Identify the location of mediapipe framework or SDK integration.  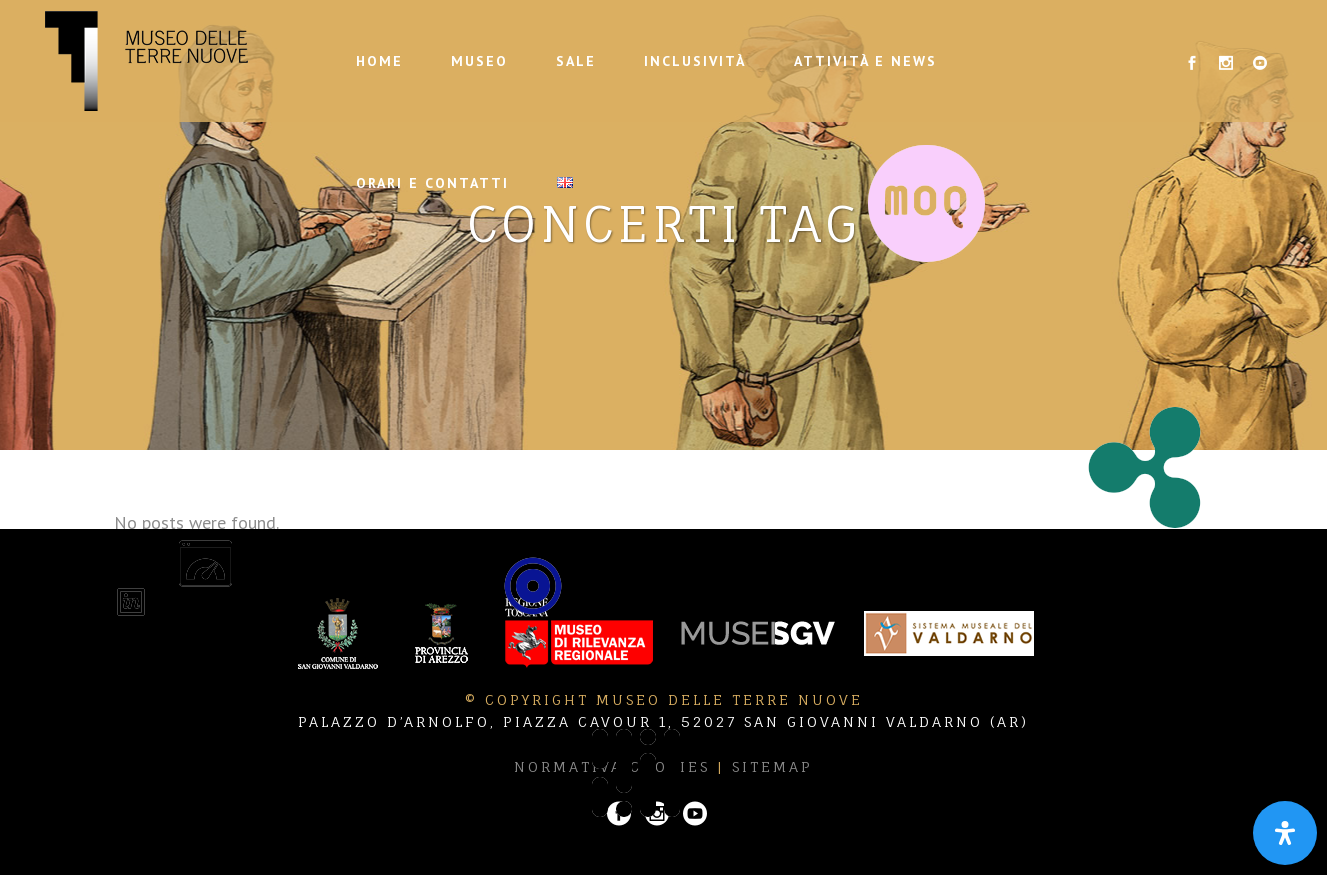
(636, 773).